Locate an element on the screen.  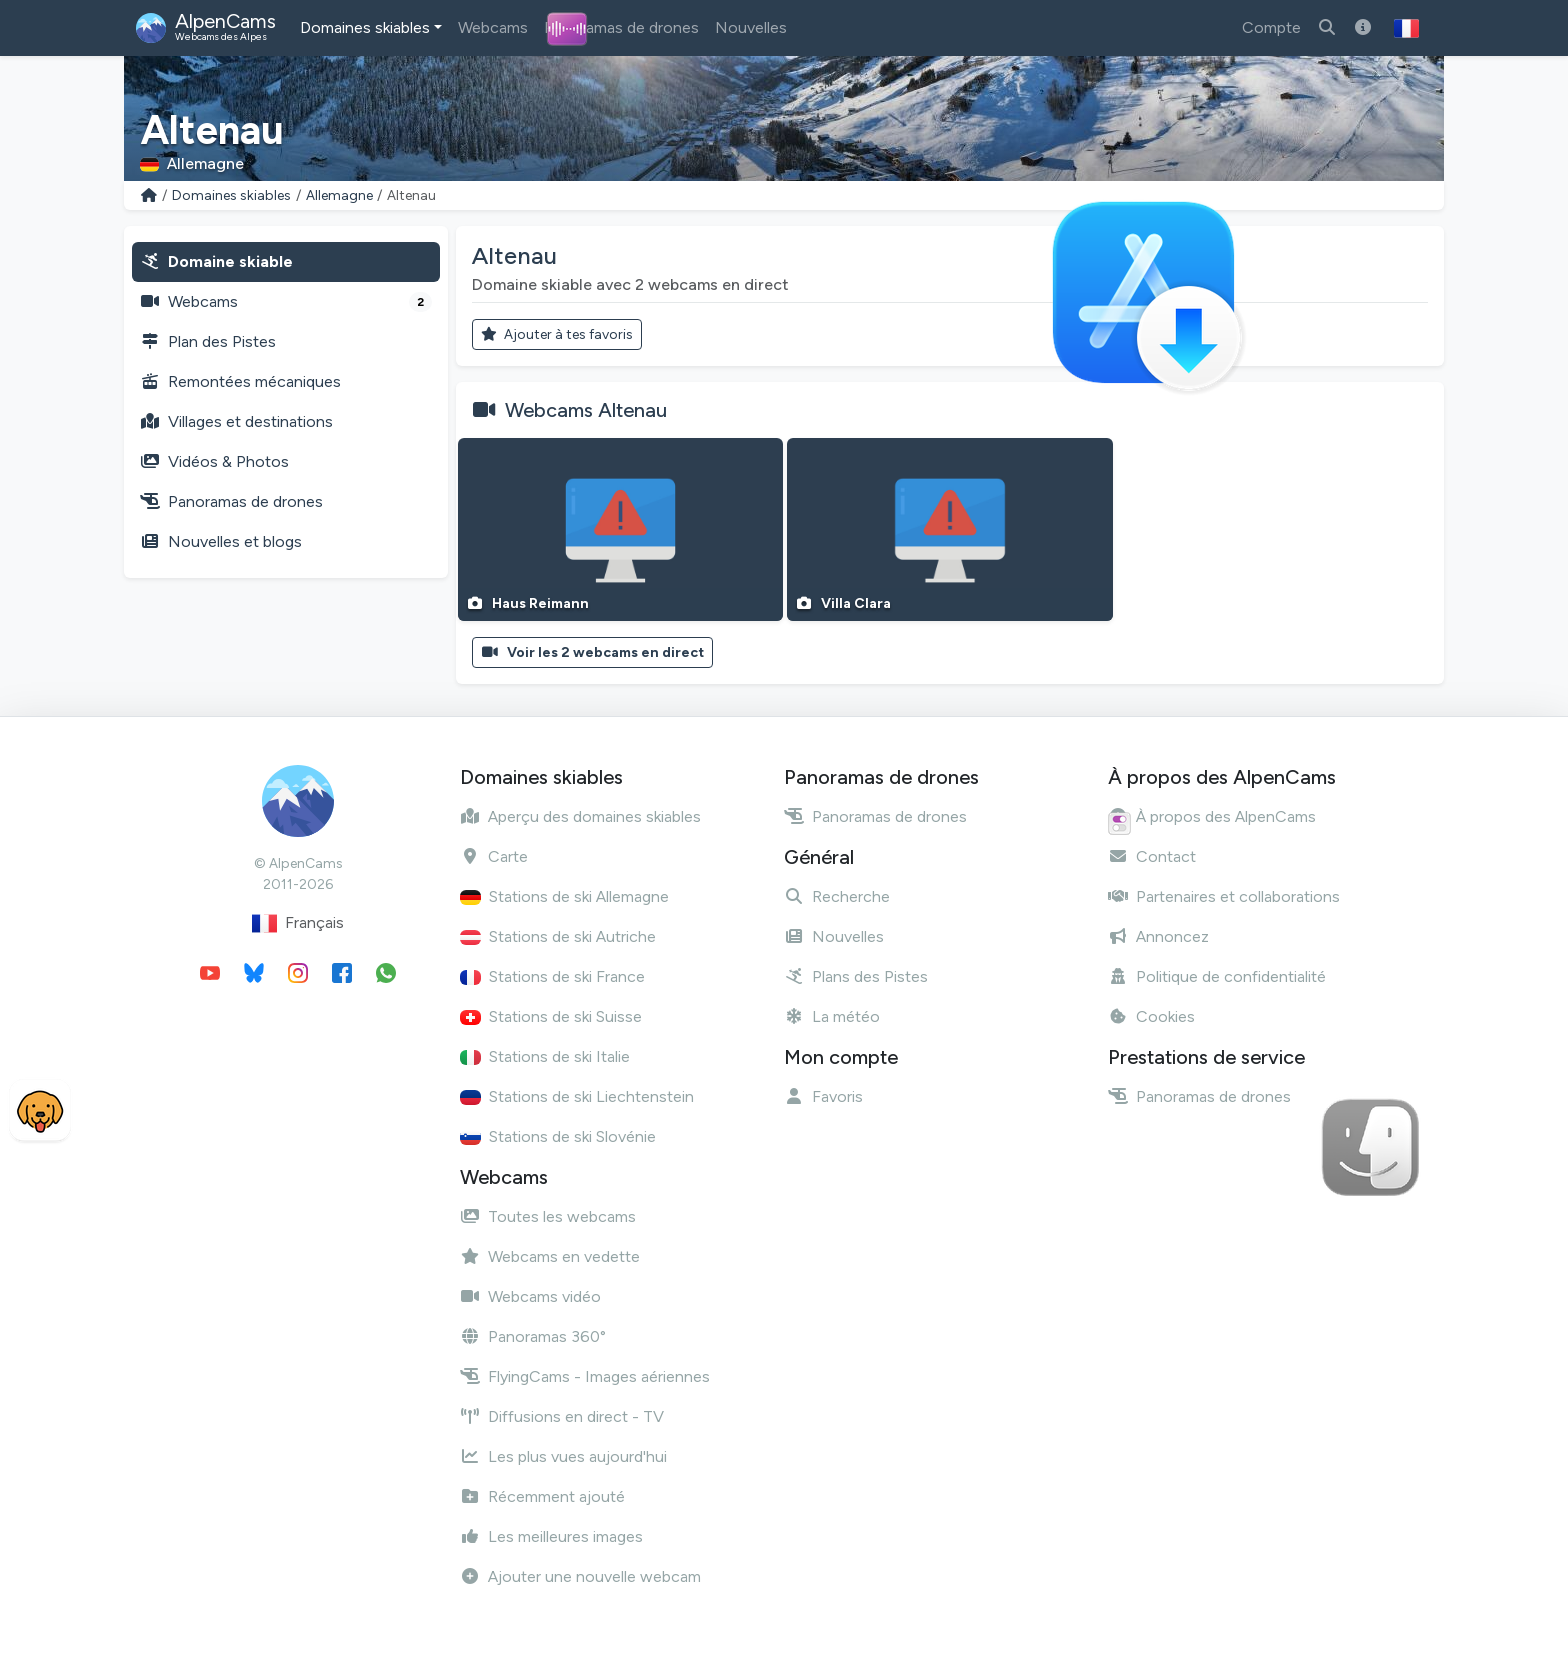
open gnome tweaks settings is located at coordinates (1119, 823).